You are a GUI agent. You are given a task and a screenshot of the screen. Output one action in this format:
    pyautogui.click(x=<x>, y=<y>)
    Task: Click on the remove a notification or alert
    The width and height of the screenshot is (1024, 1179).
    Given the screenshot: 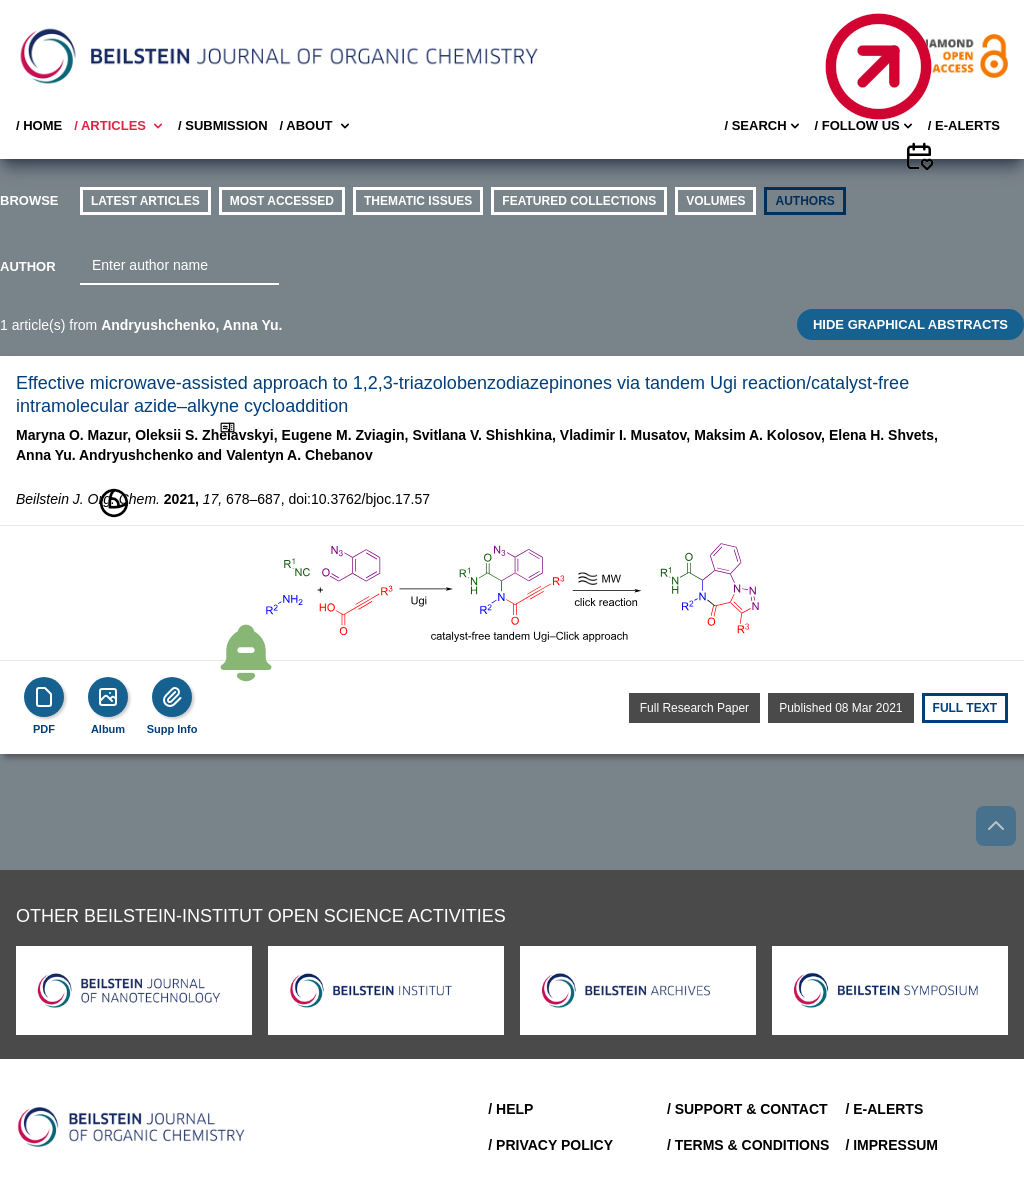 What is the action you would take?
    pyautogui.click(x=246, y=653)
    